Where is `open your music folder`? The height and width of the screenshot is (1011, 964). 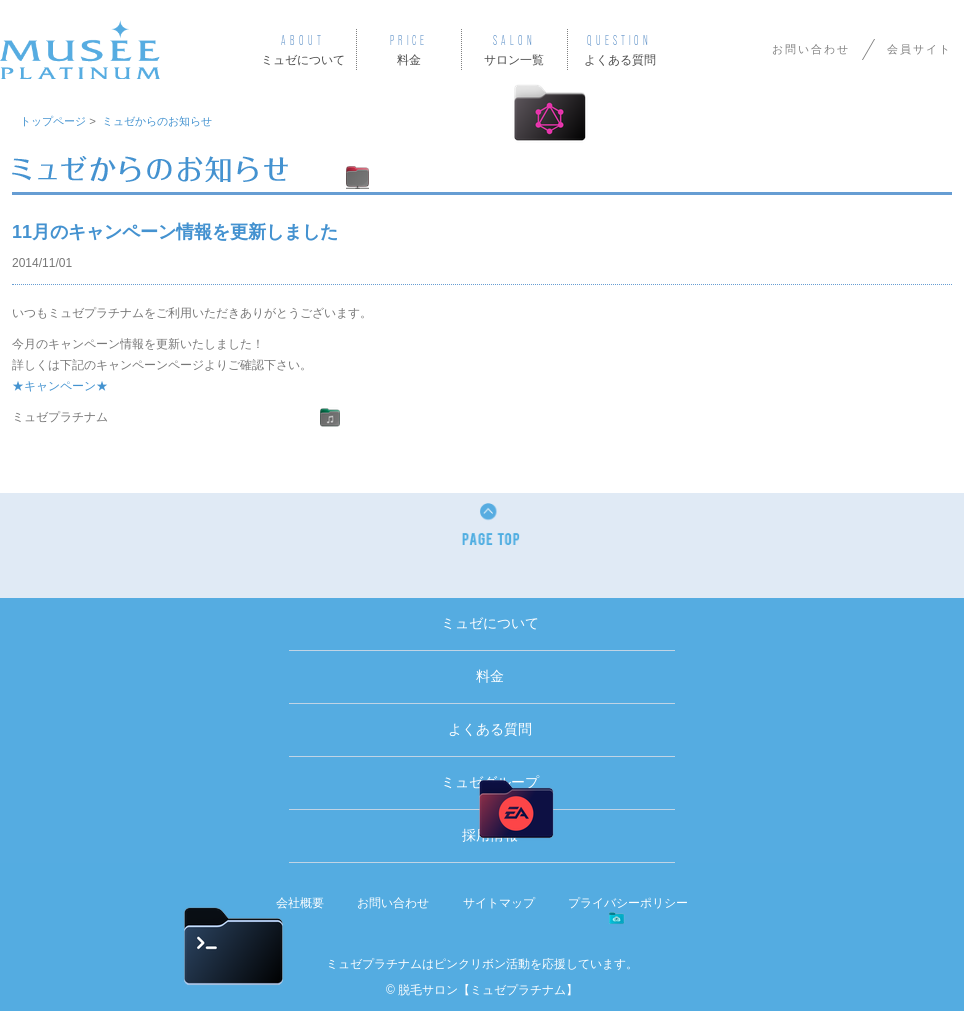
open your music folder is located at coordinates (330, 417).